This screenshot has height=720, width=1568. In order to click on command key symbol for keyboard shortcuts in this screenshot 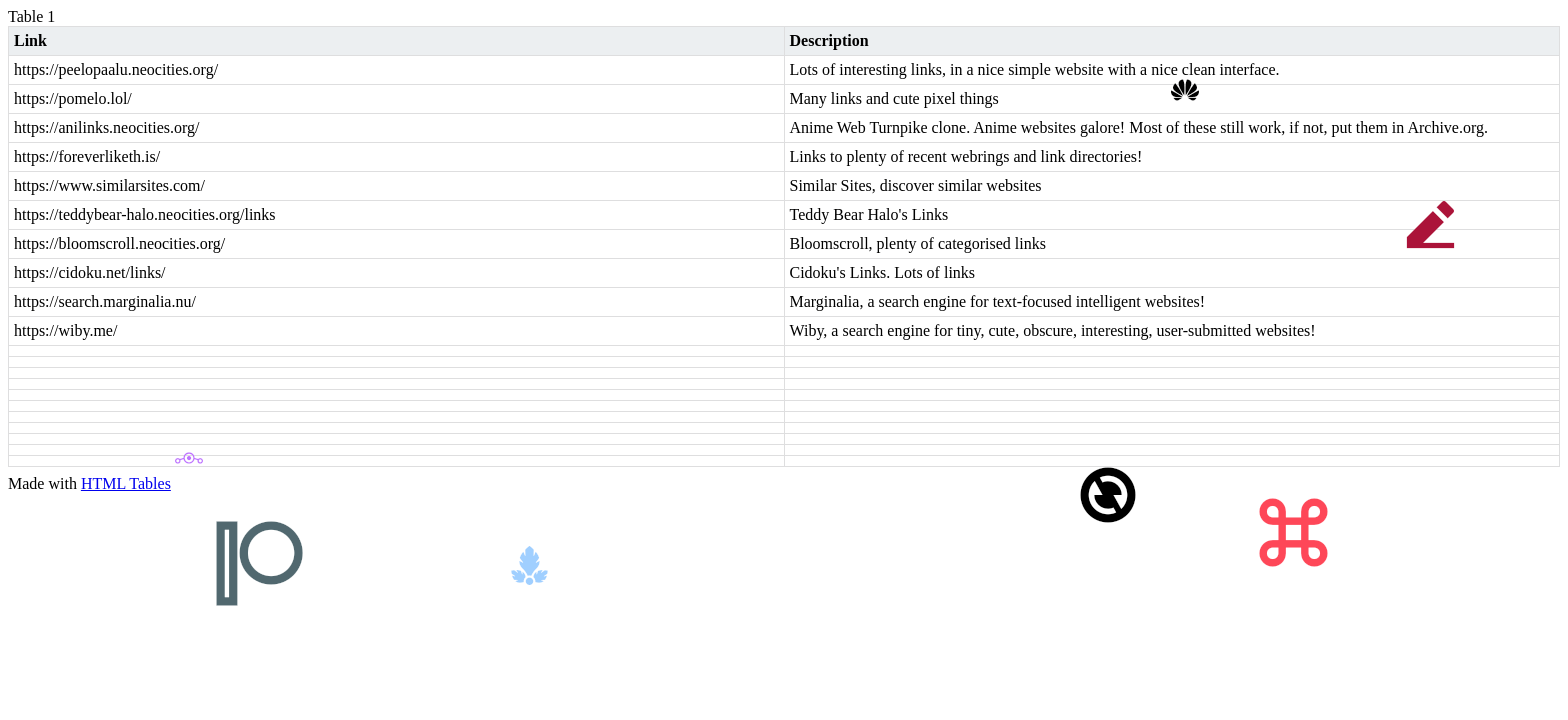, I will do `click(1293, 532)`.